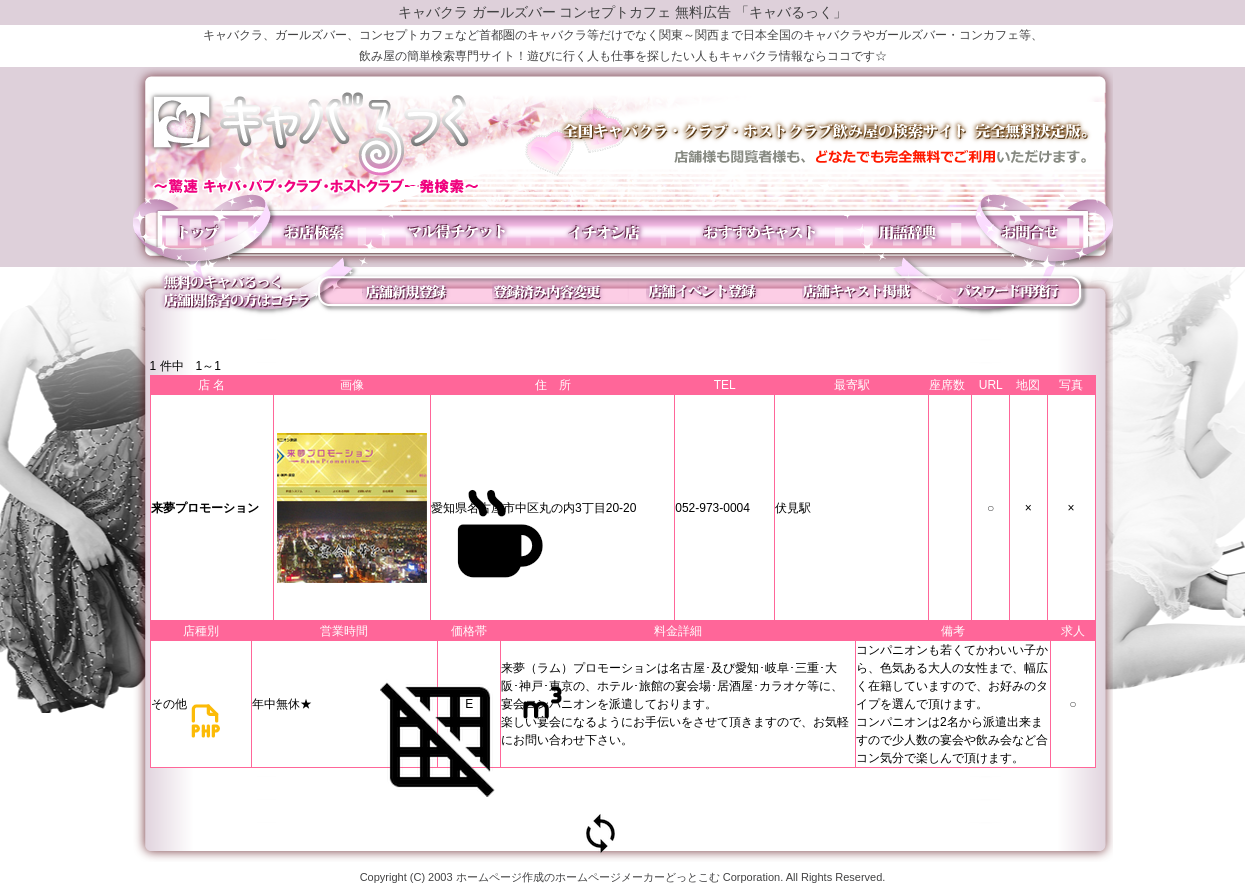  I want to click on disable grid view, so click(440, 737).